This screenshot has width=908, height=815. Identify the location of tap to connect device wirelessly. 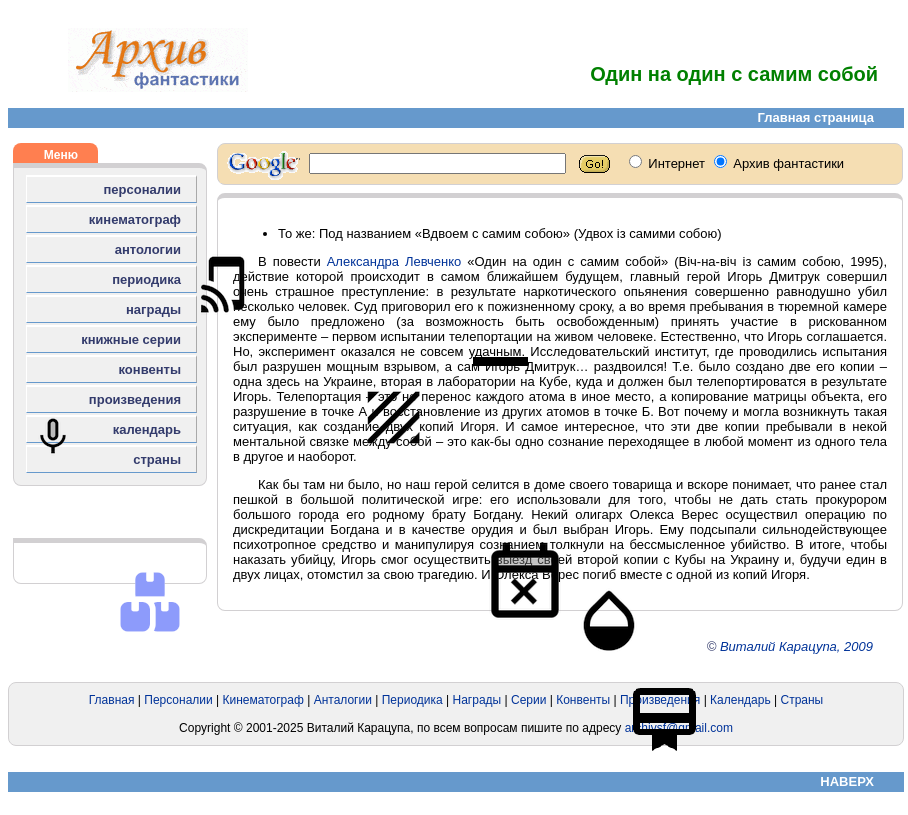
(226, 284).